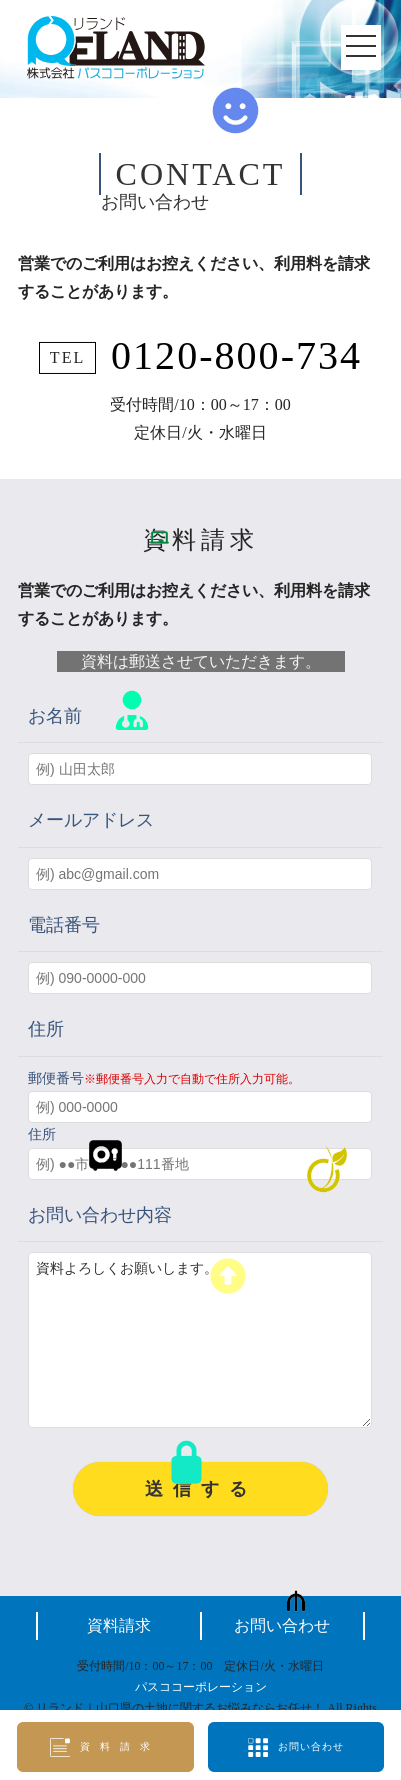 This screenshot has width=401, height=1780. What do you see at coordinates (159, 537) in the screenshot?
I see `access classroom or educational content` at bounding box center [159, 537].